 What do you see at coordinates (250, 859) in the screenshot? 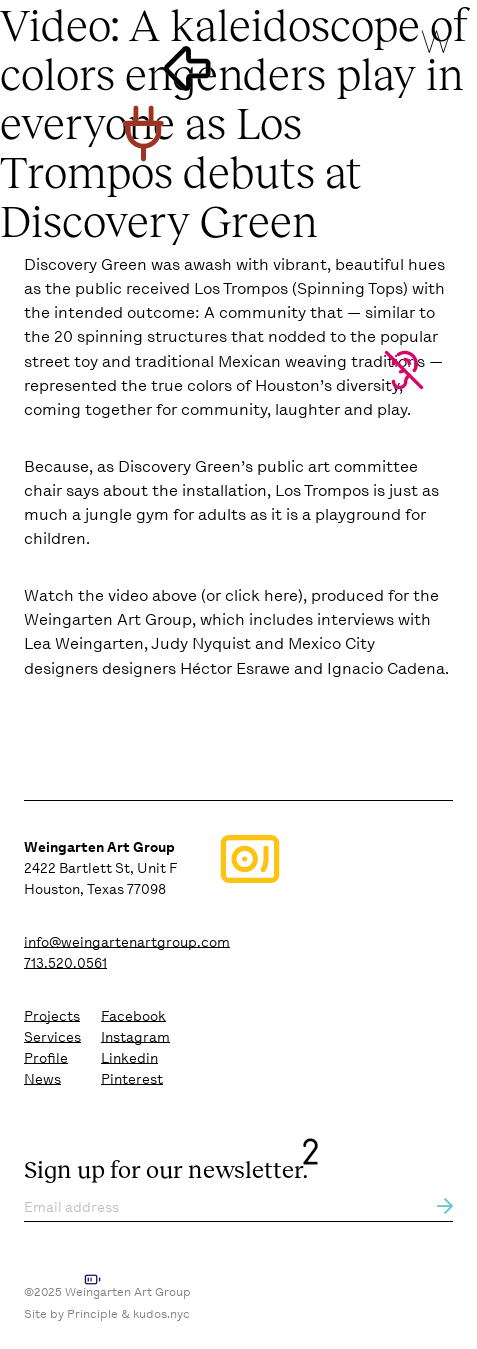
I see `access music or audio player` at bounding box center [250, 859].